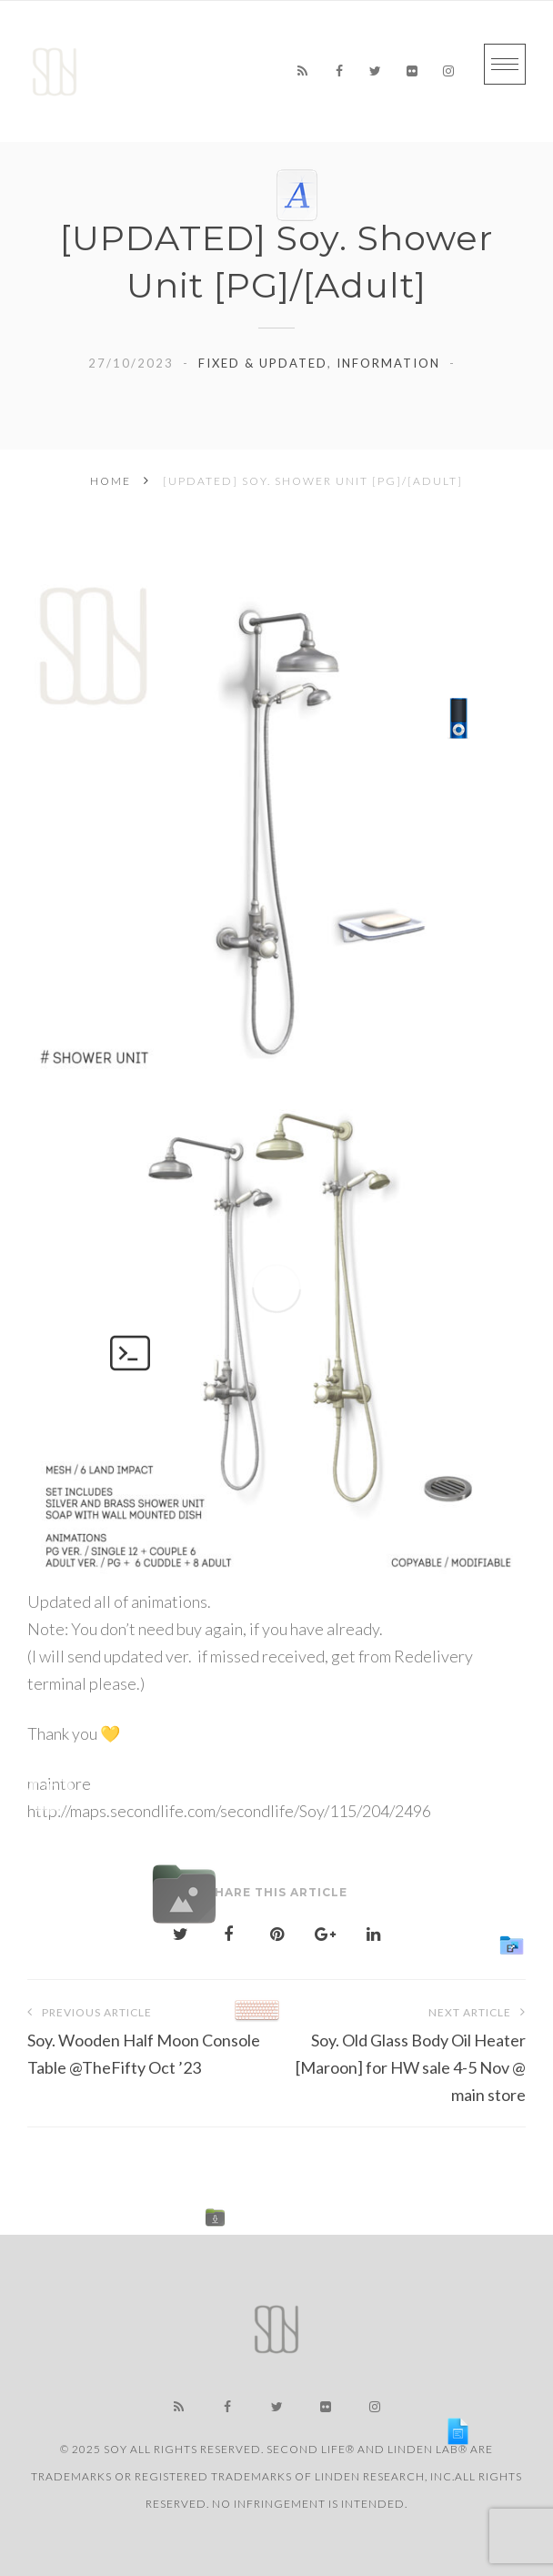 This screenshot has height=2576, width=553. I want to click on open terminal or command line interface, so click(130, 1353).